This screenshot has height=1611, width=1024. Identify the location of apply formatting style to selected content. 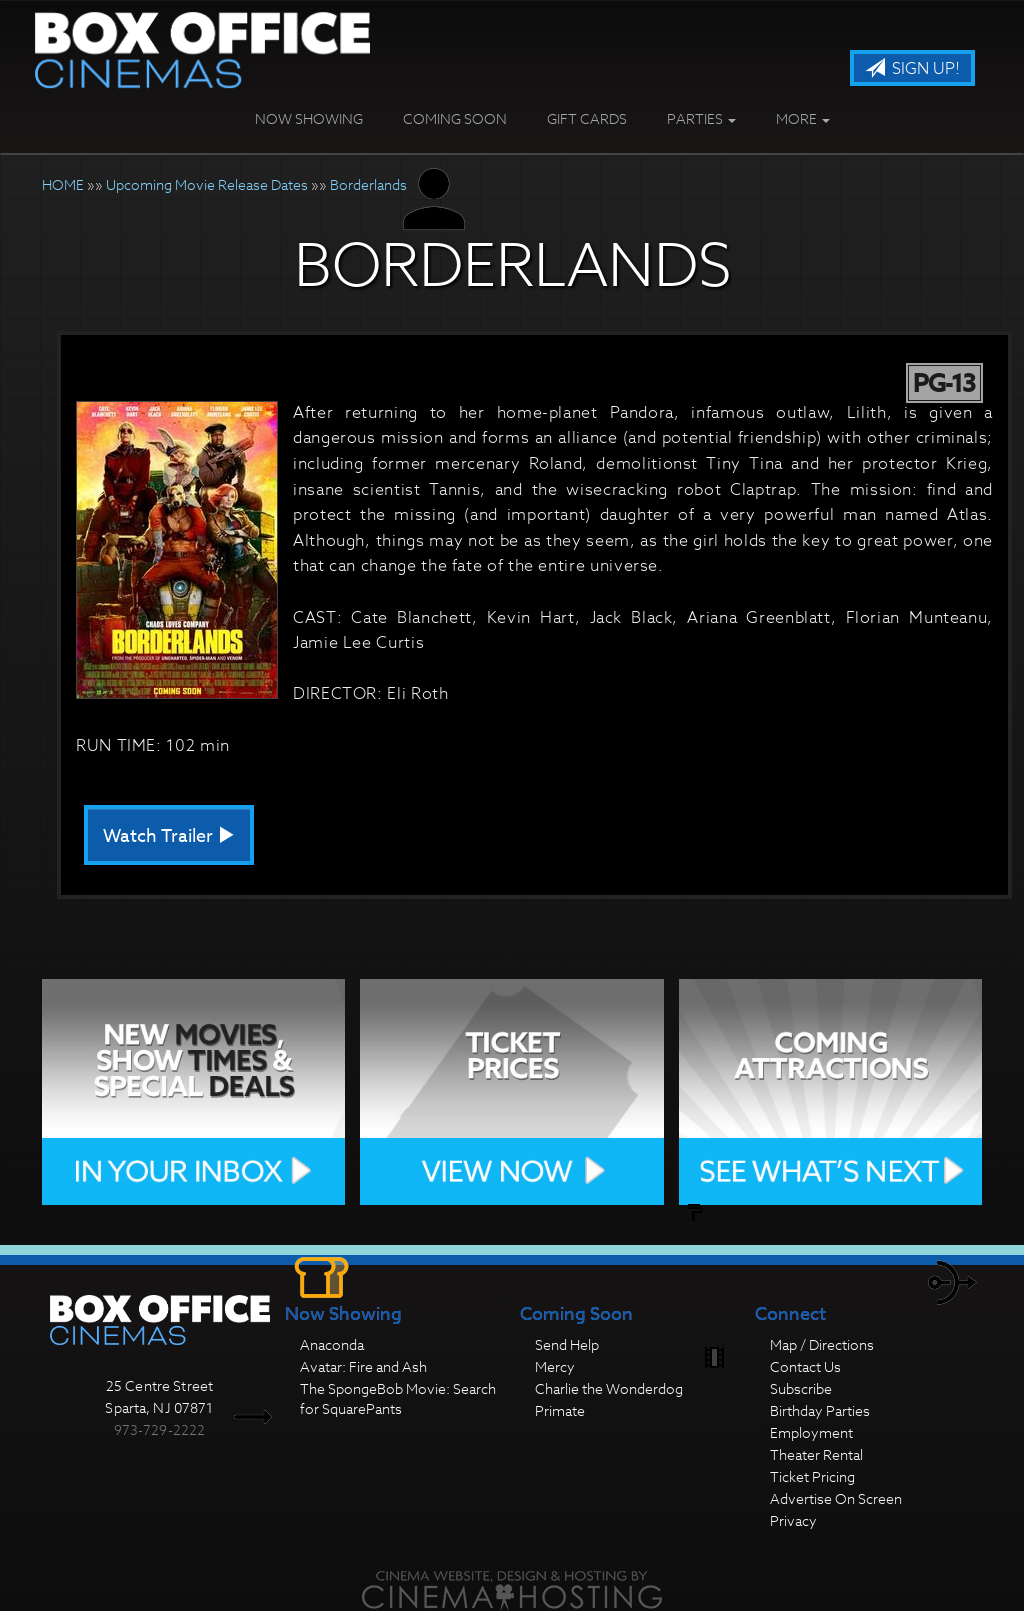
(694, 1212).